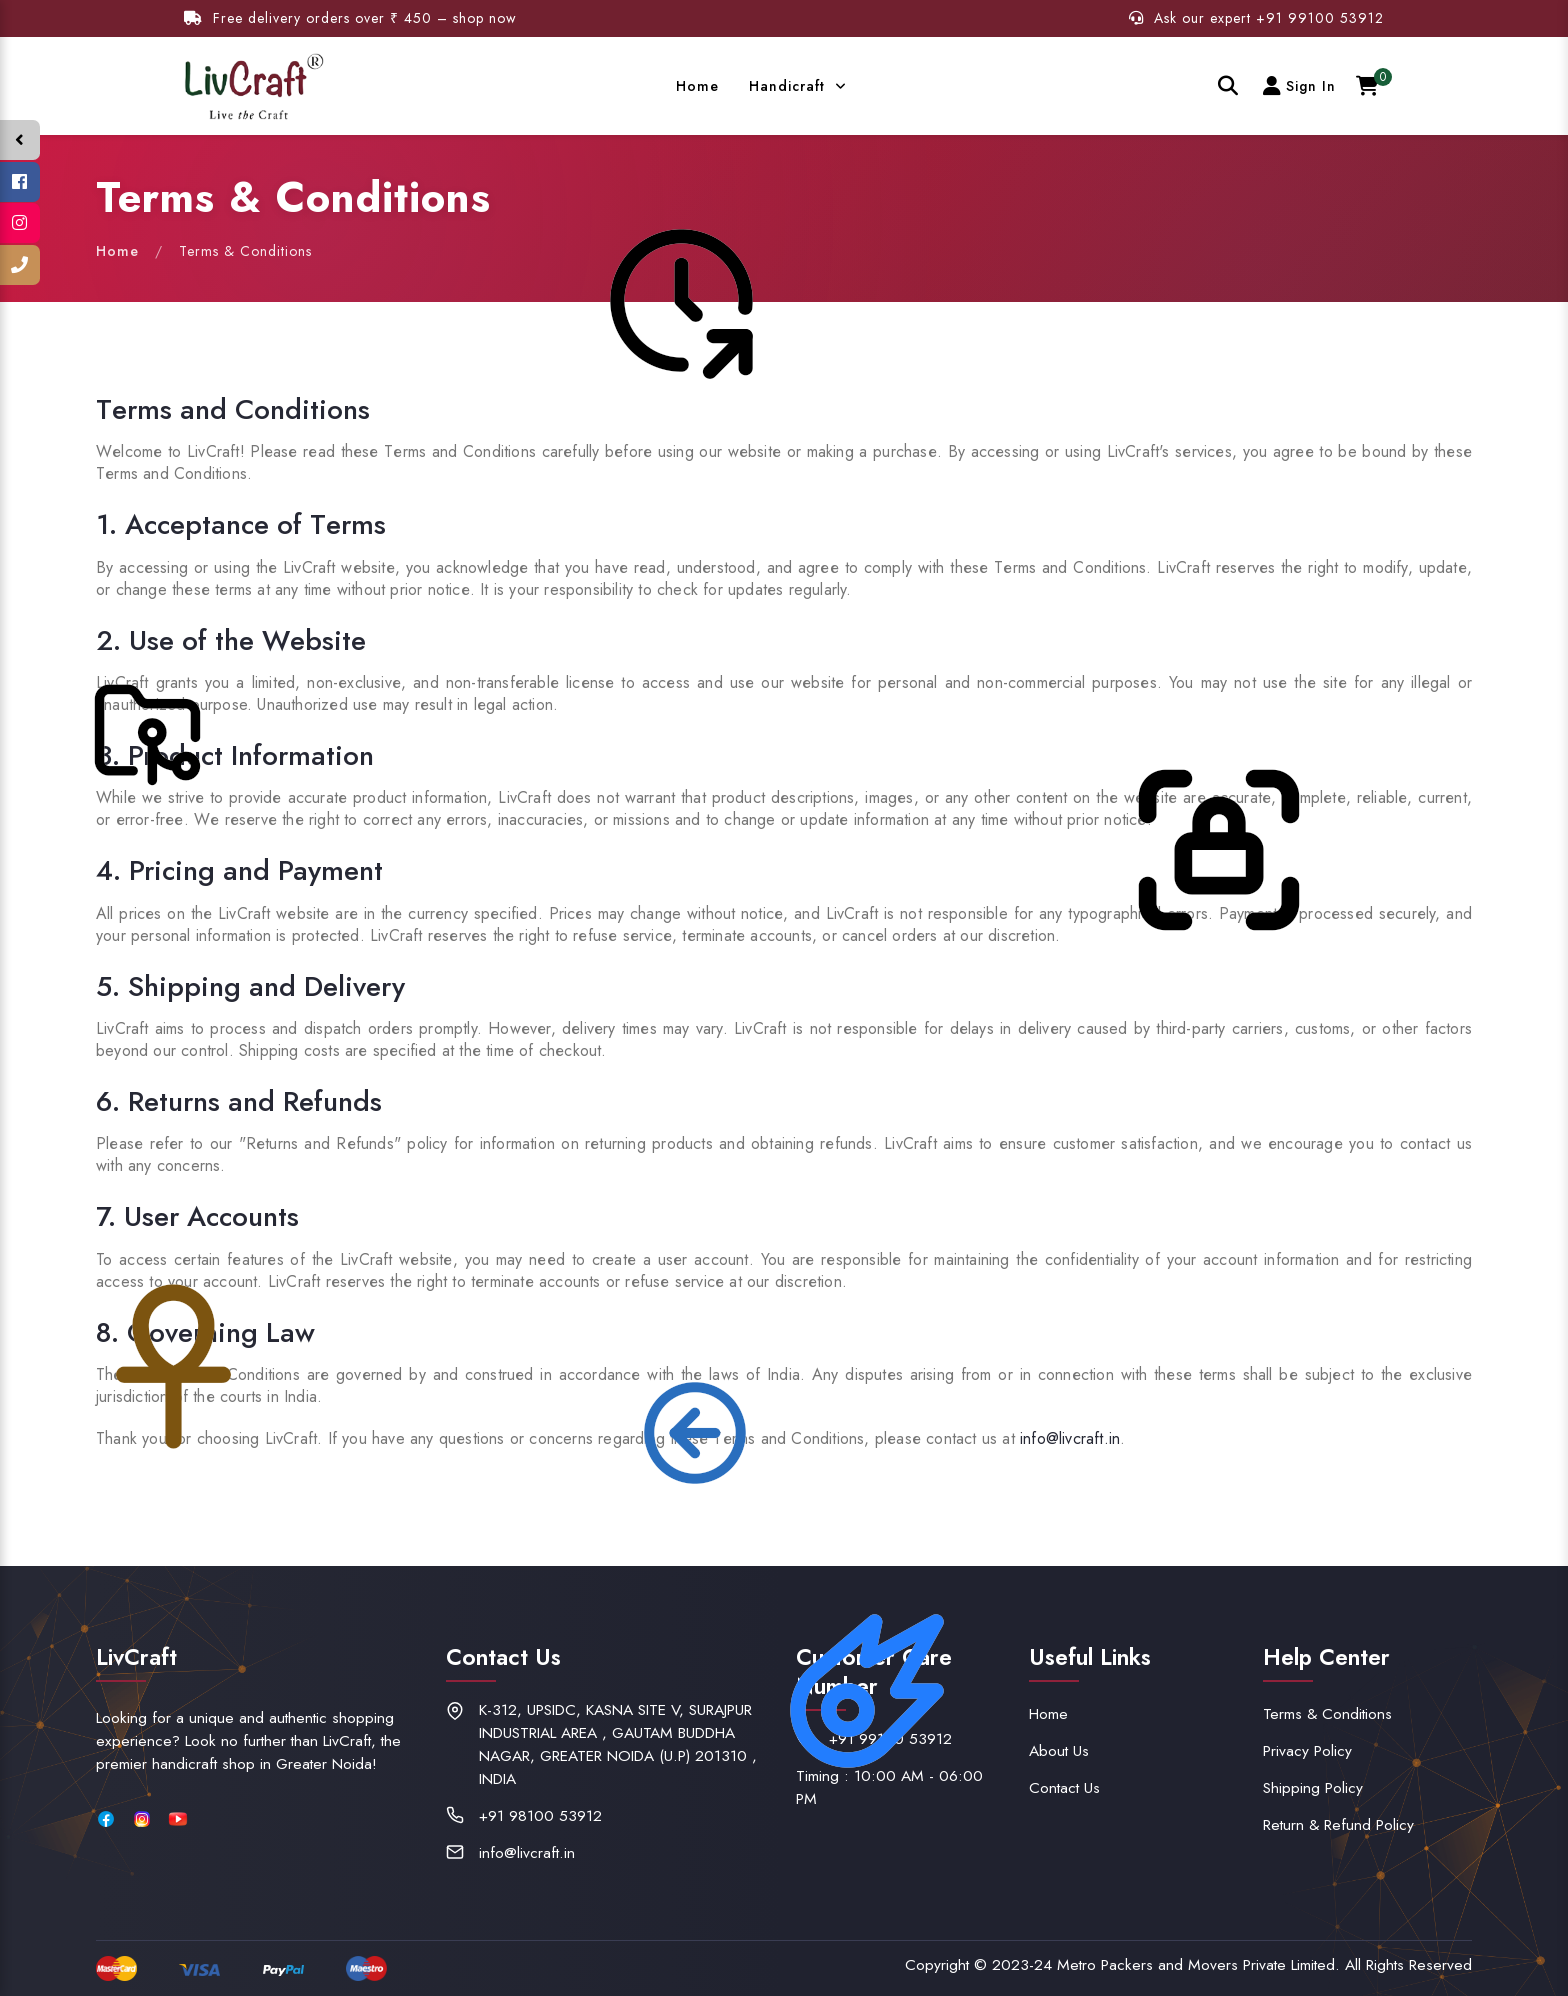 This screenshot has width=1568, height=1996. Describe the element at coordinates (147, 732) in the screenshot. I see `open git repository folder` at that location.